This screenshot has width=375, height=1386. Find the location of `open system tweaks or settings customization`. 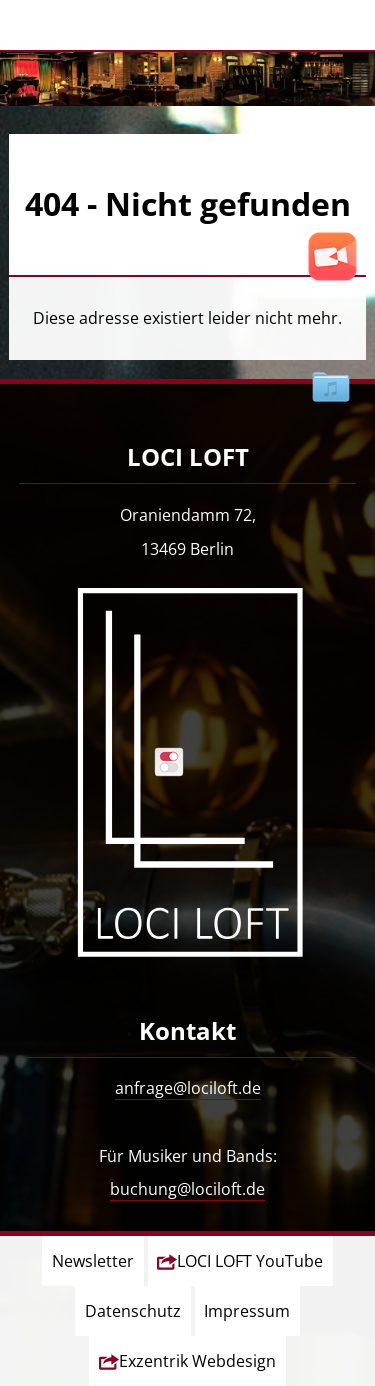

open system tweaks or settings customization is located at coordinates (169, 762).